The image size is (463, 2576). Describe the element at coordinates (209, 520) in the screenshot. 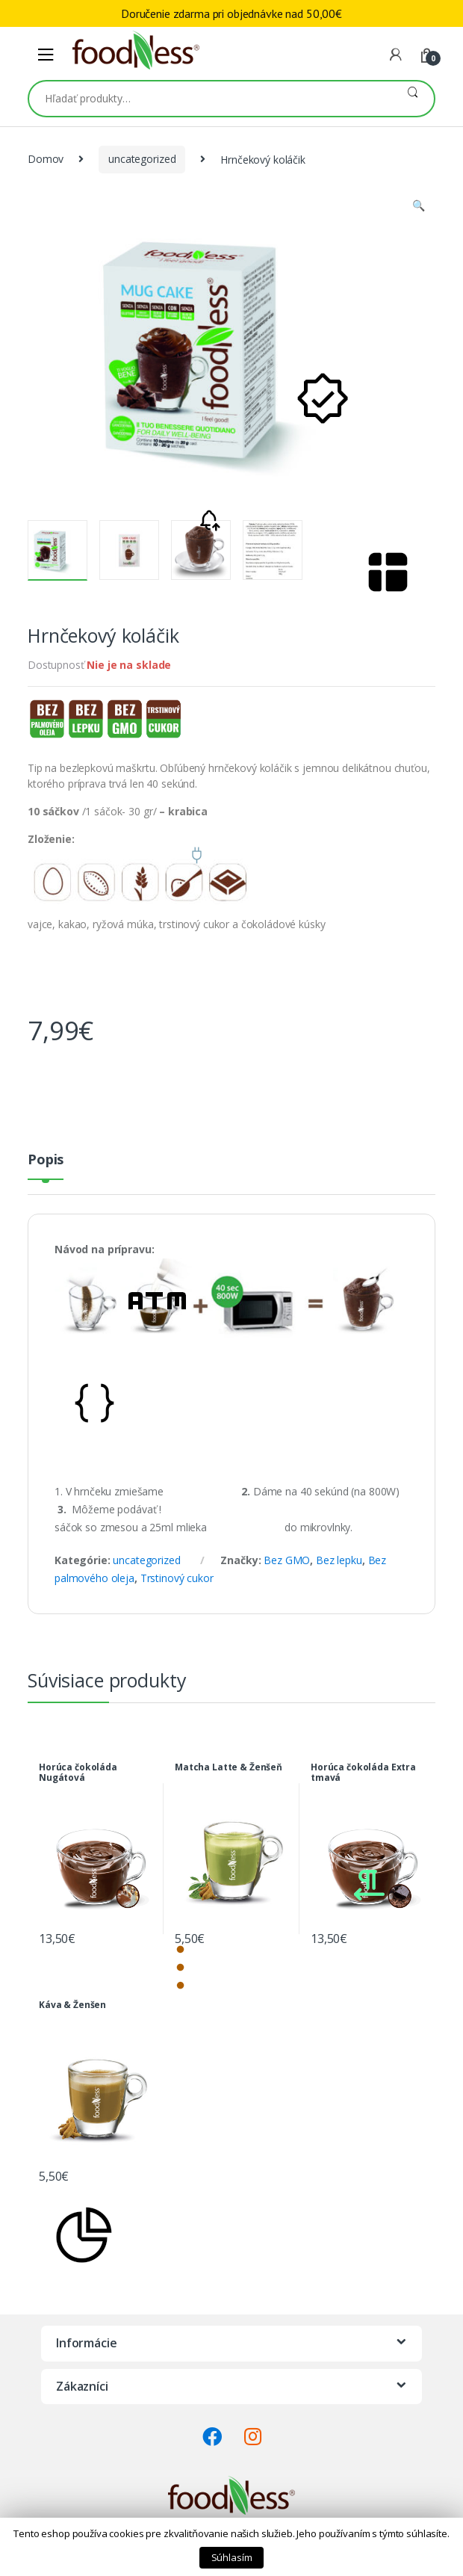

I see `upload or export notification settings` at that location.